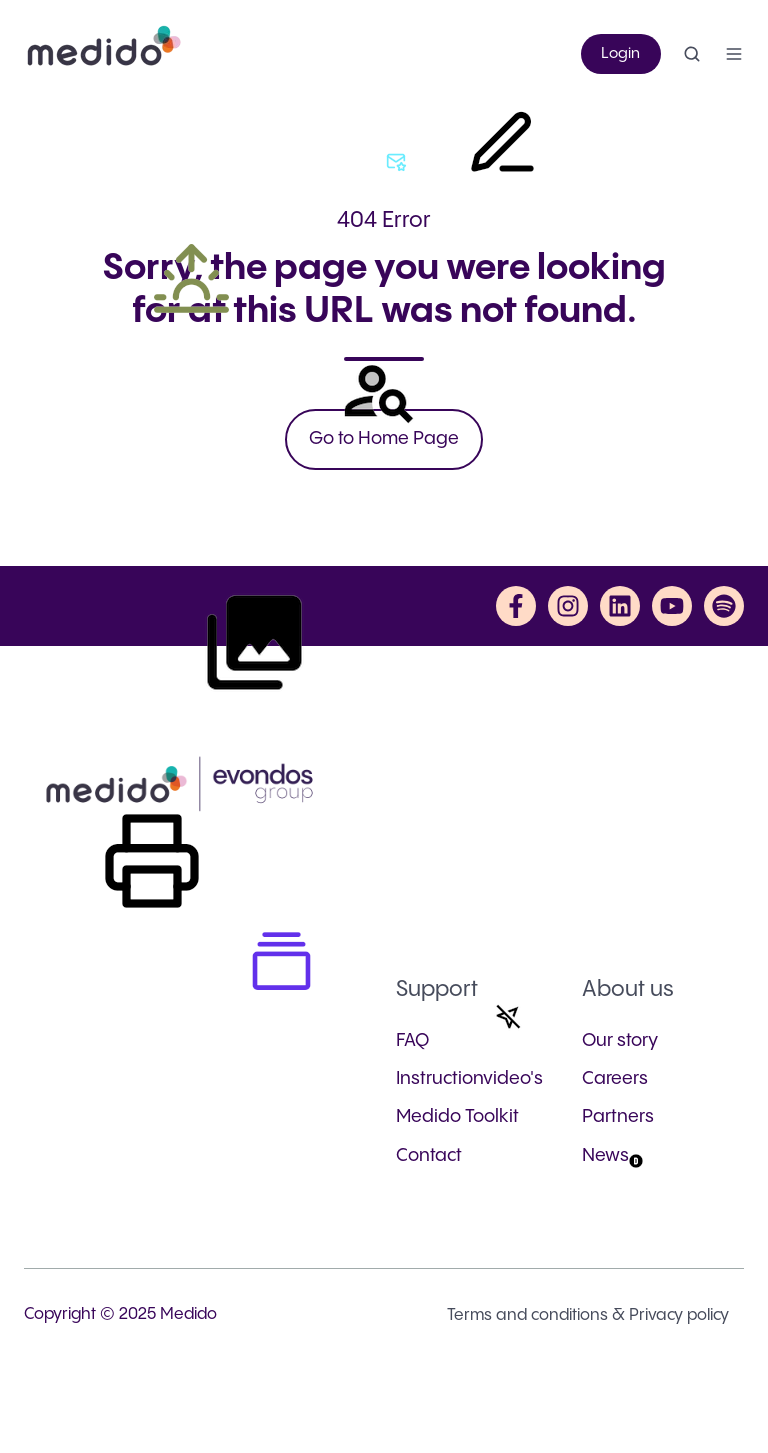 The image size is (768, 1453). I want to click on print the current document, so click(152, 861).